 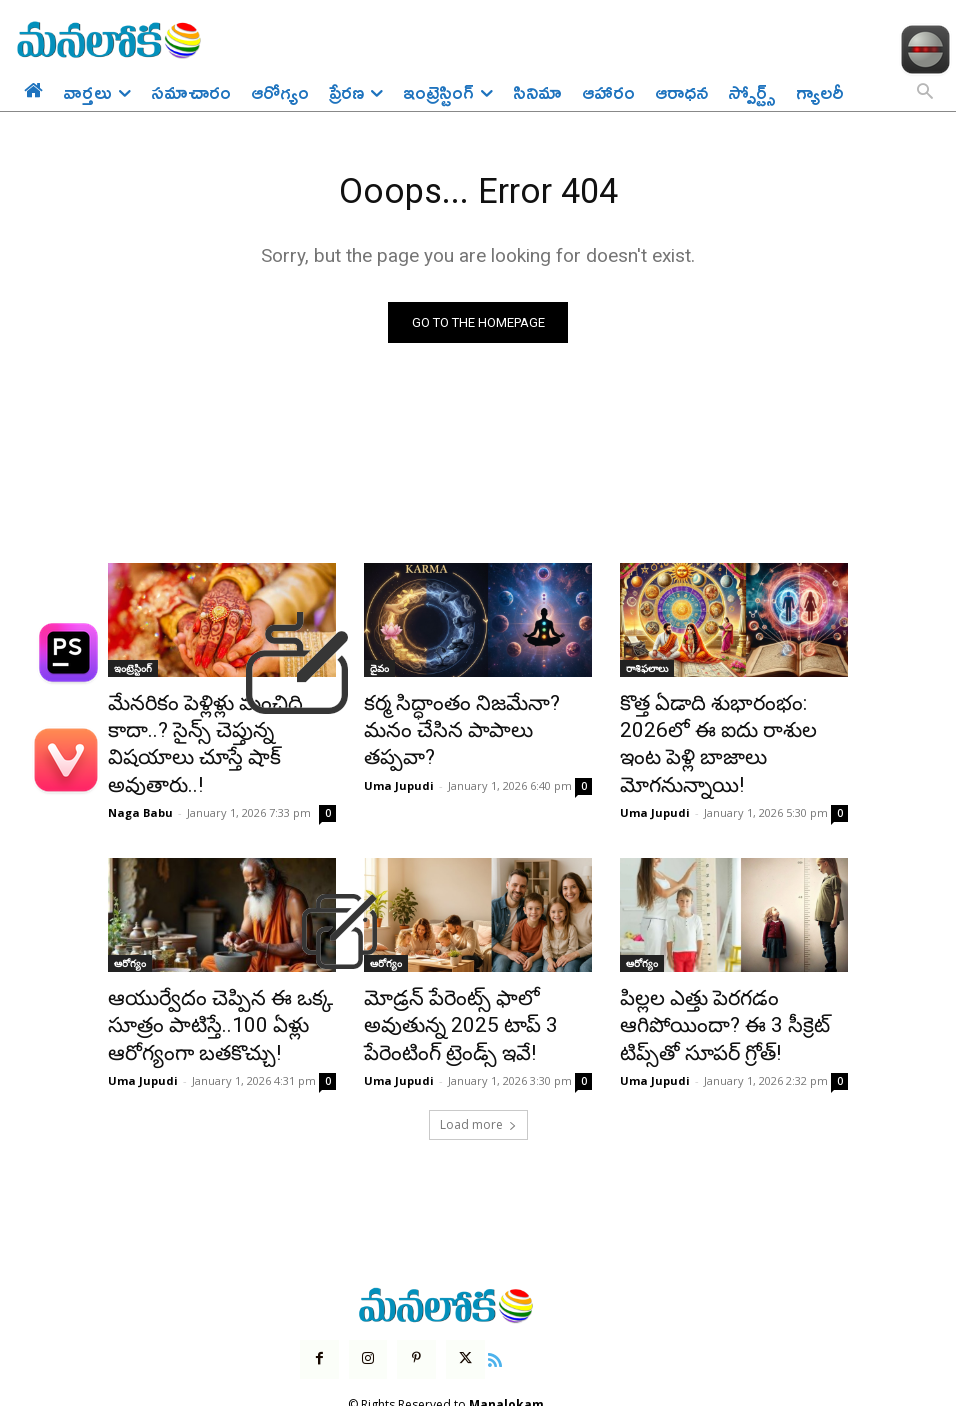 What do you see at coordinates (66, 760) in the screenshot?
I see `open vivaldi web browser` at bounding box center [66, 760].